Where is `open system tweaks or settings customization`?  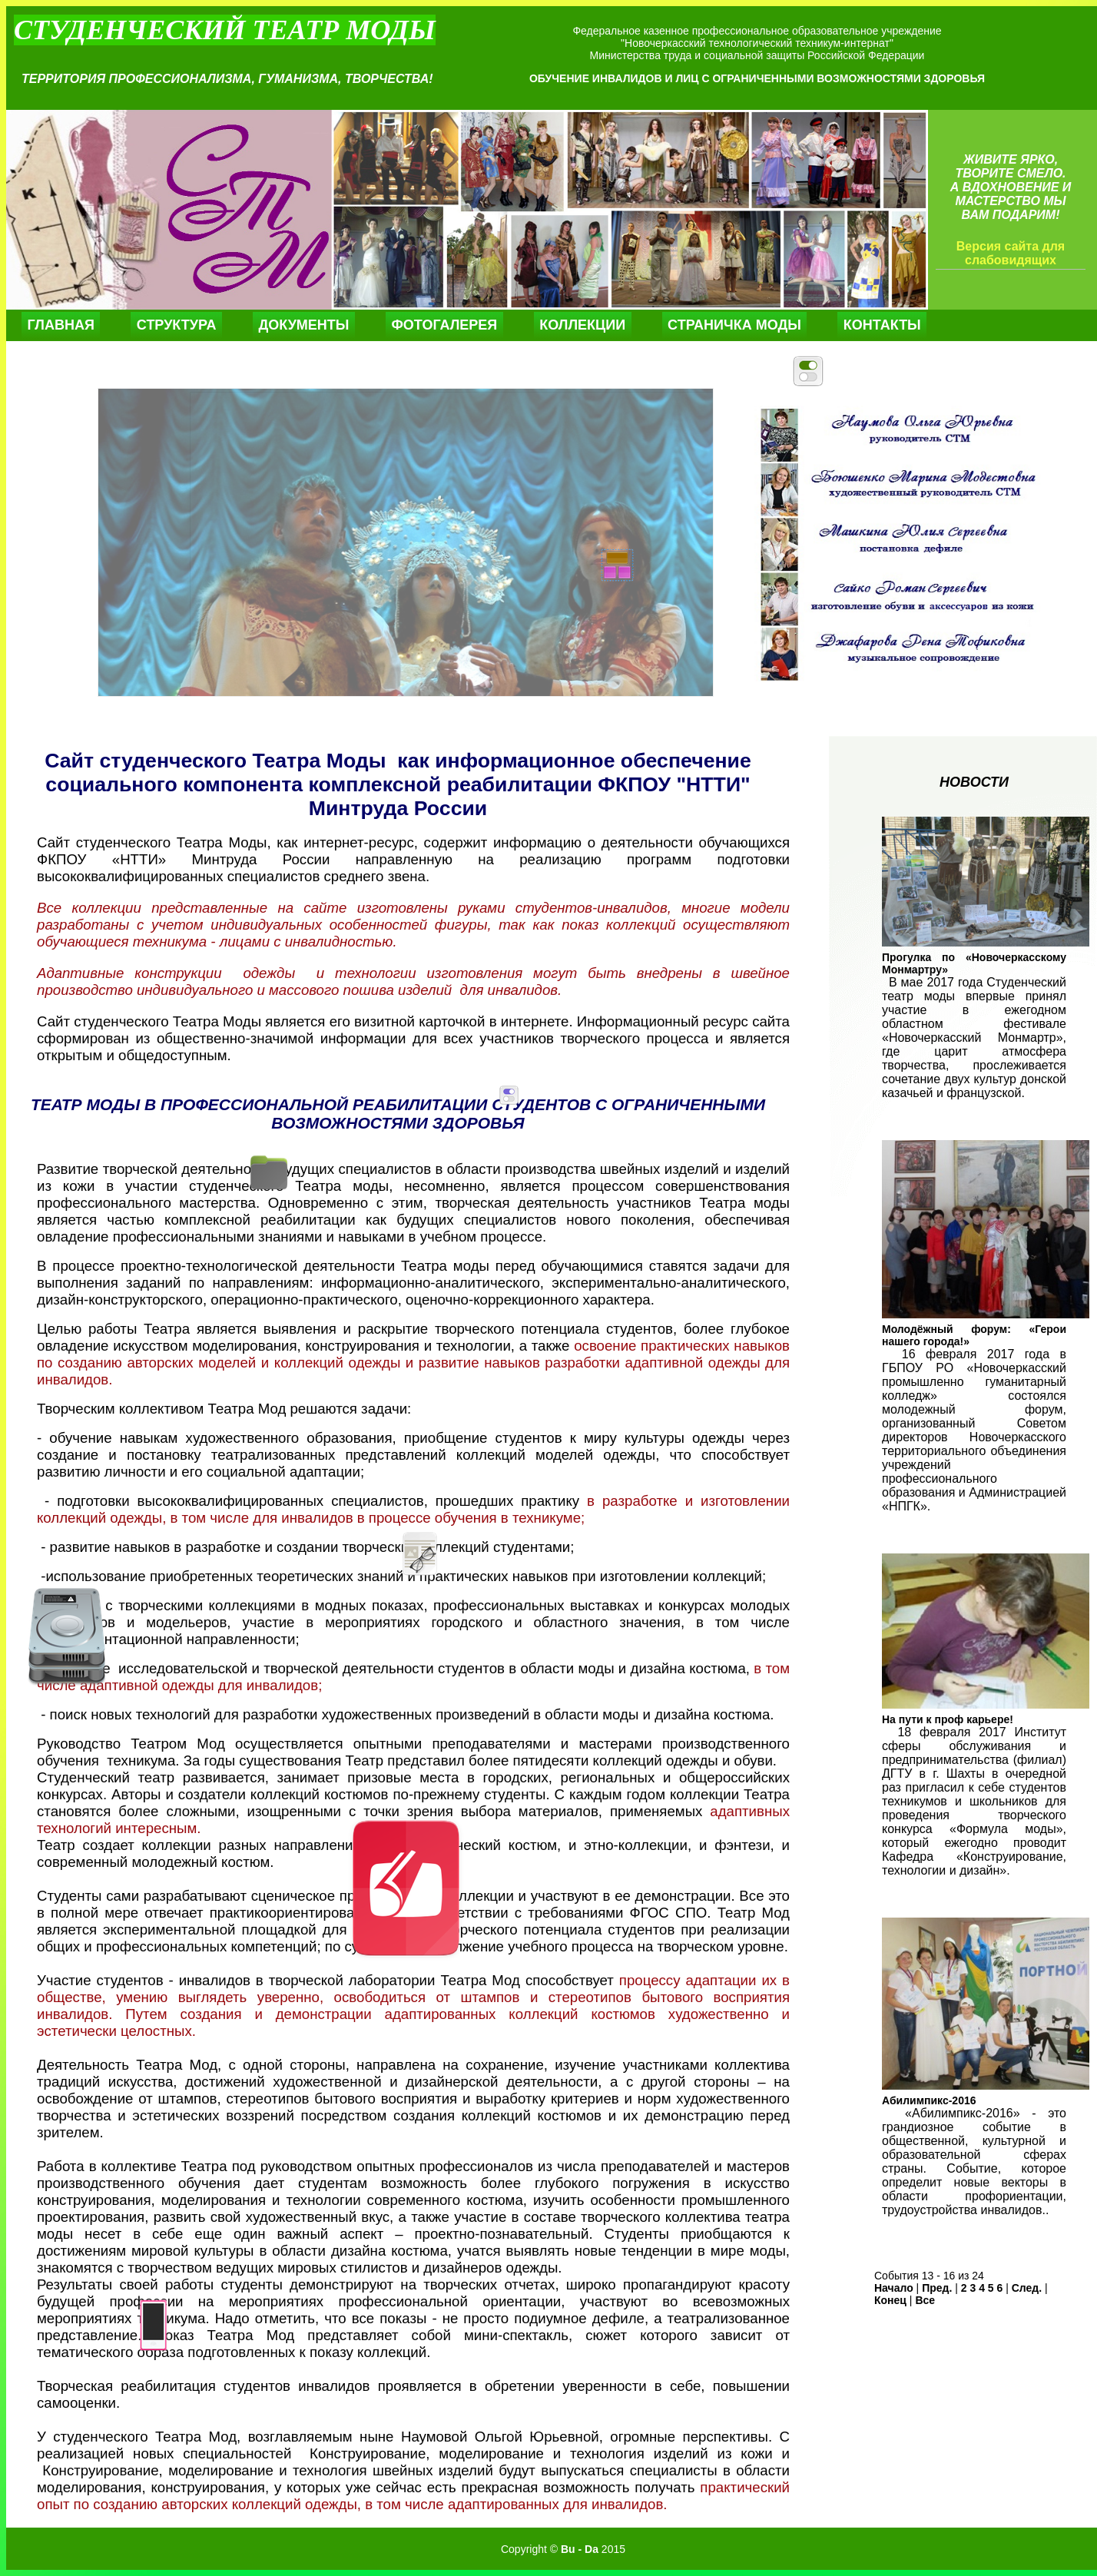
open system tweaks or settings customization is located at coordinates (808, 371).